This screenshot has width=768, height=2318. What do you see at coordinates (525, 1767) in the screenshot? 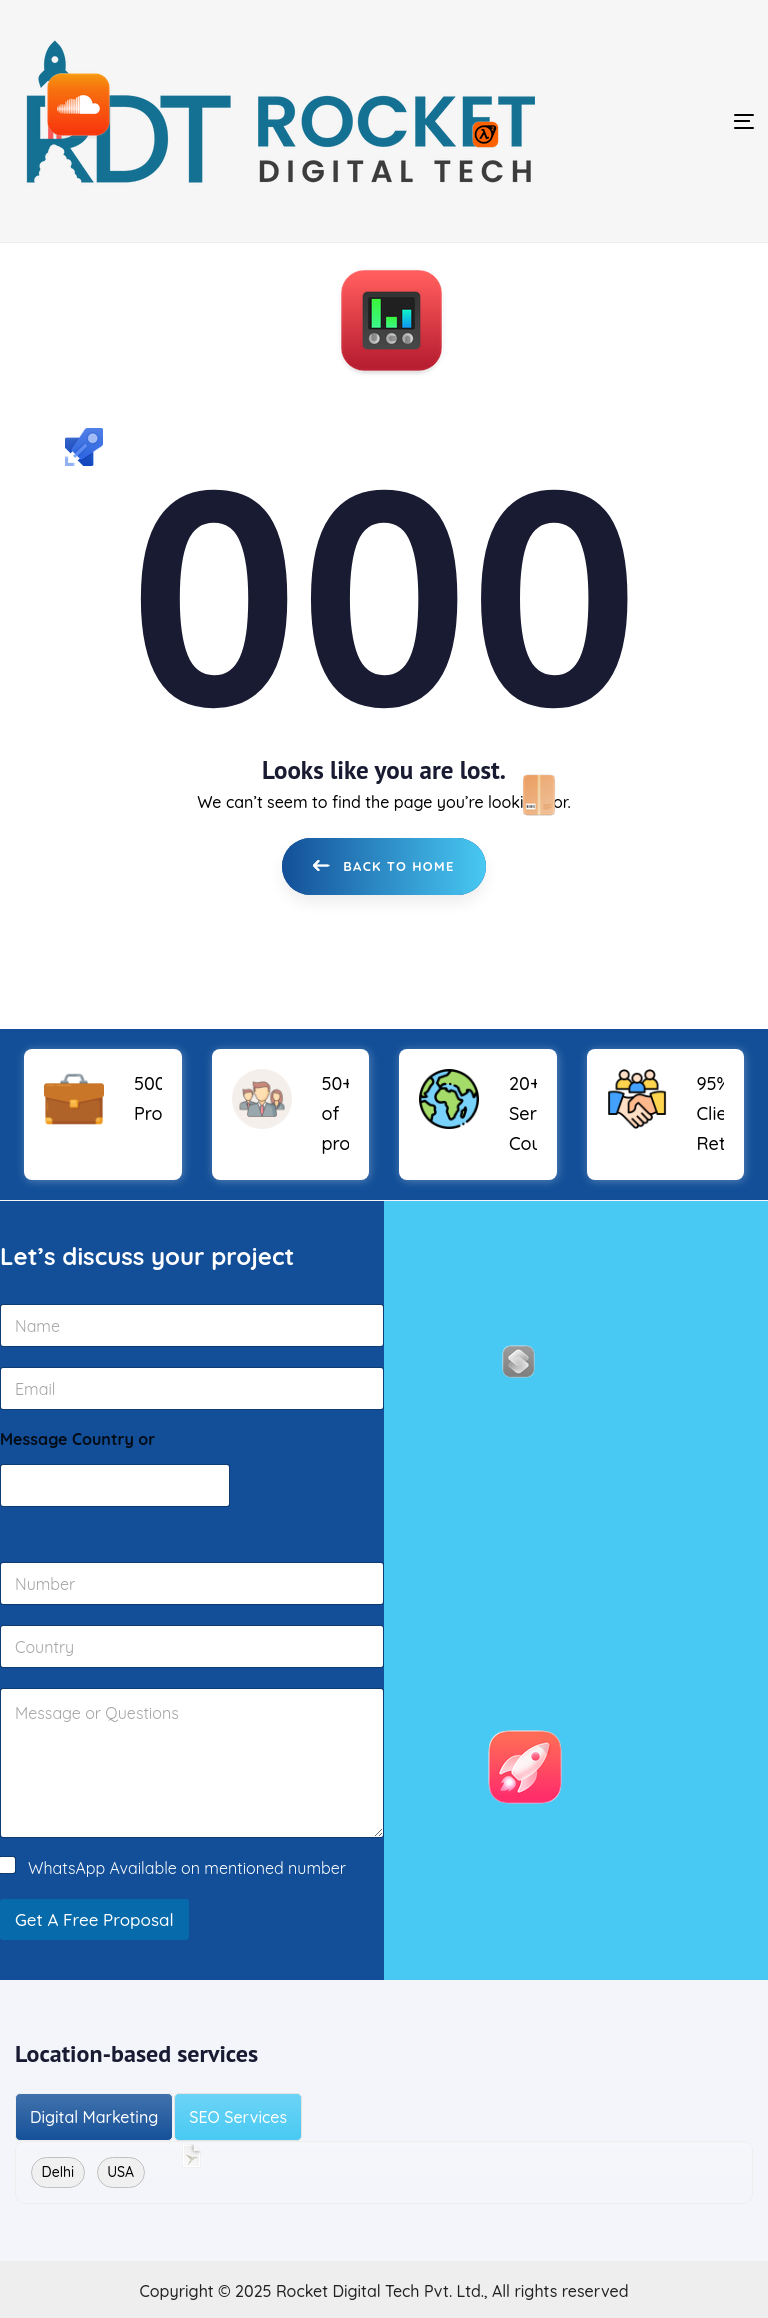
I see `open the games app` at bounding box center [525, 1767].